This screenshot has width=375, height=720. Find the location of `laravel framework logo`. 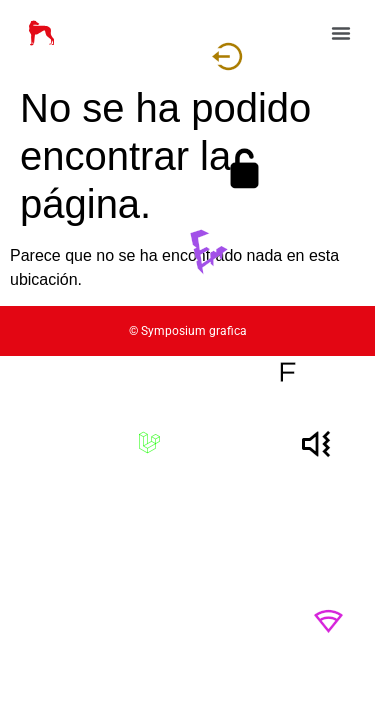

laravel framework logo is located at coordinates (149, 442).